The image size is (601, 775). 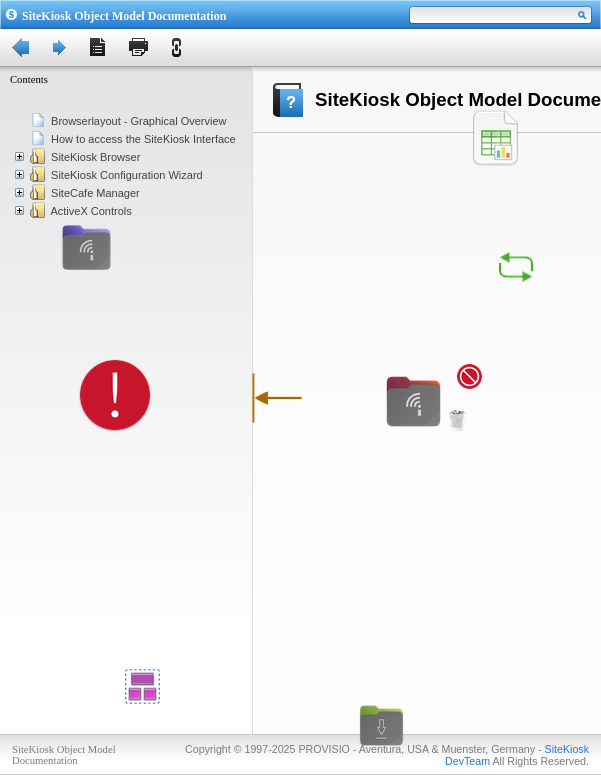 What do you see at coordinates (469, 376) in the screenshot?
I see `delete an email message` at bounding box center [469, 376].